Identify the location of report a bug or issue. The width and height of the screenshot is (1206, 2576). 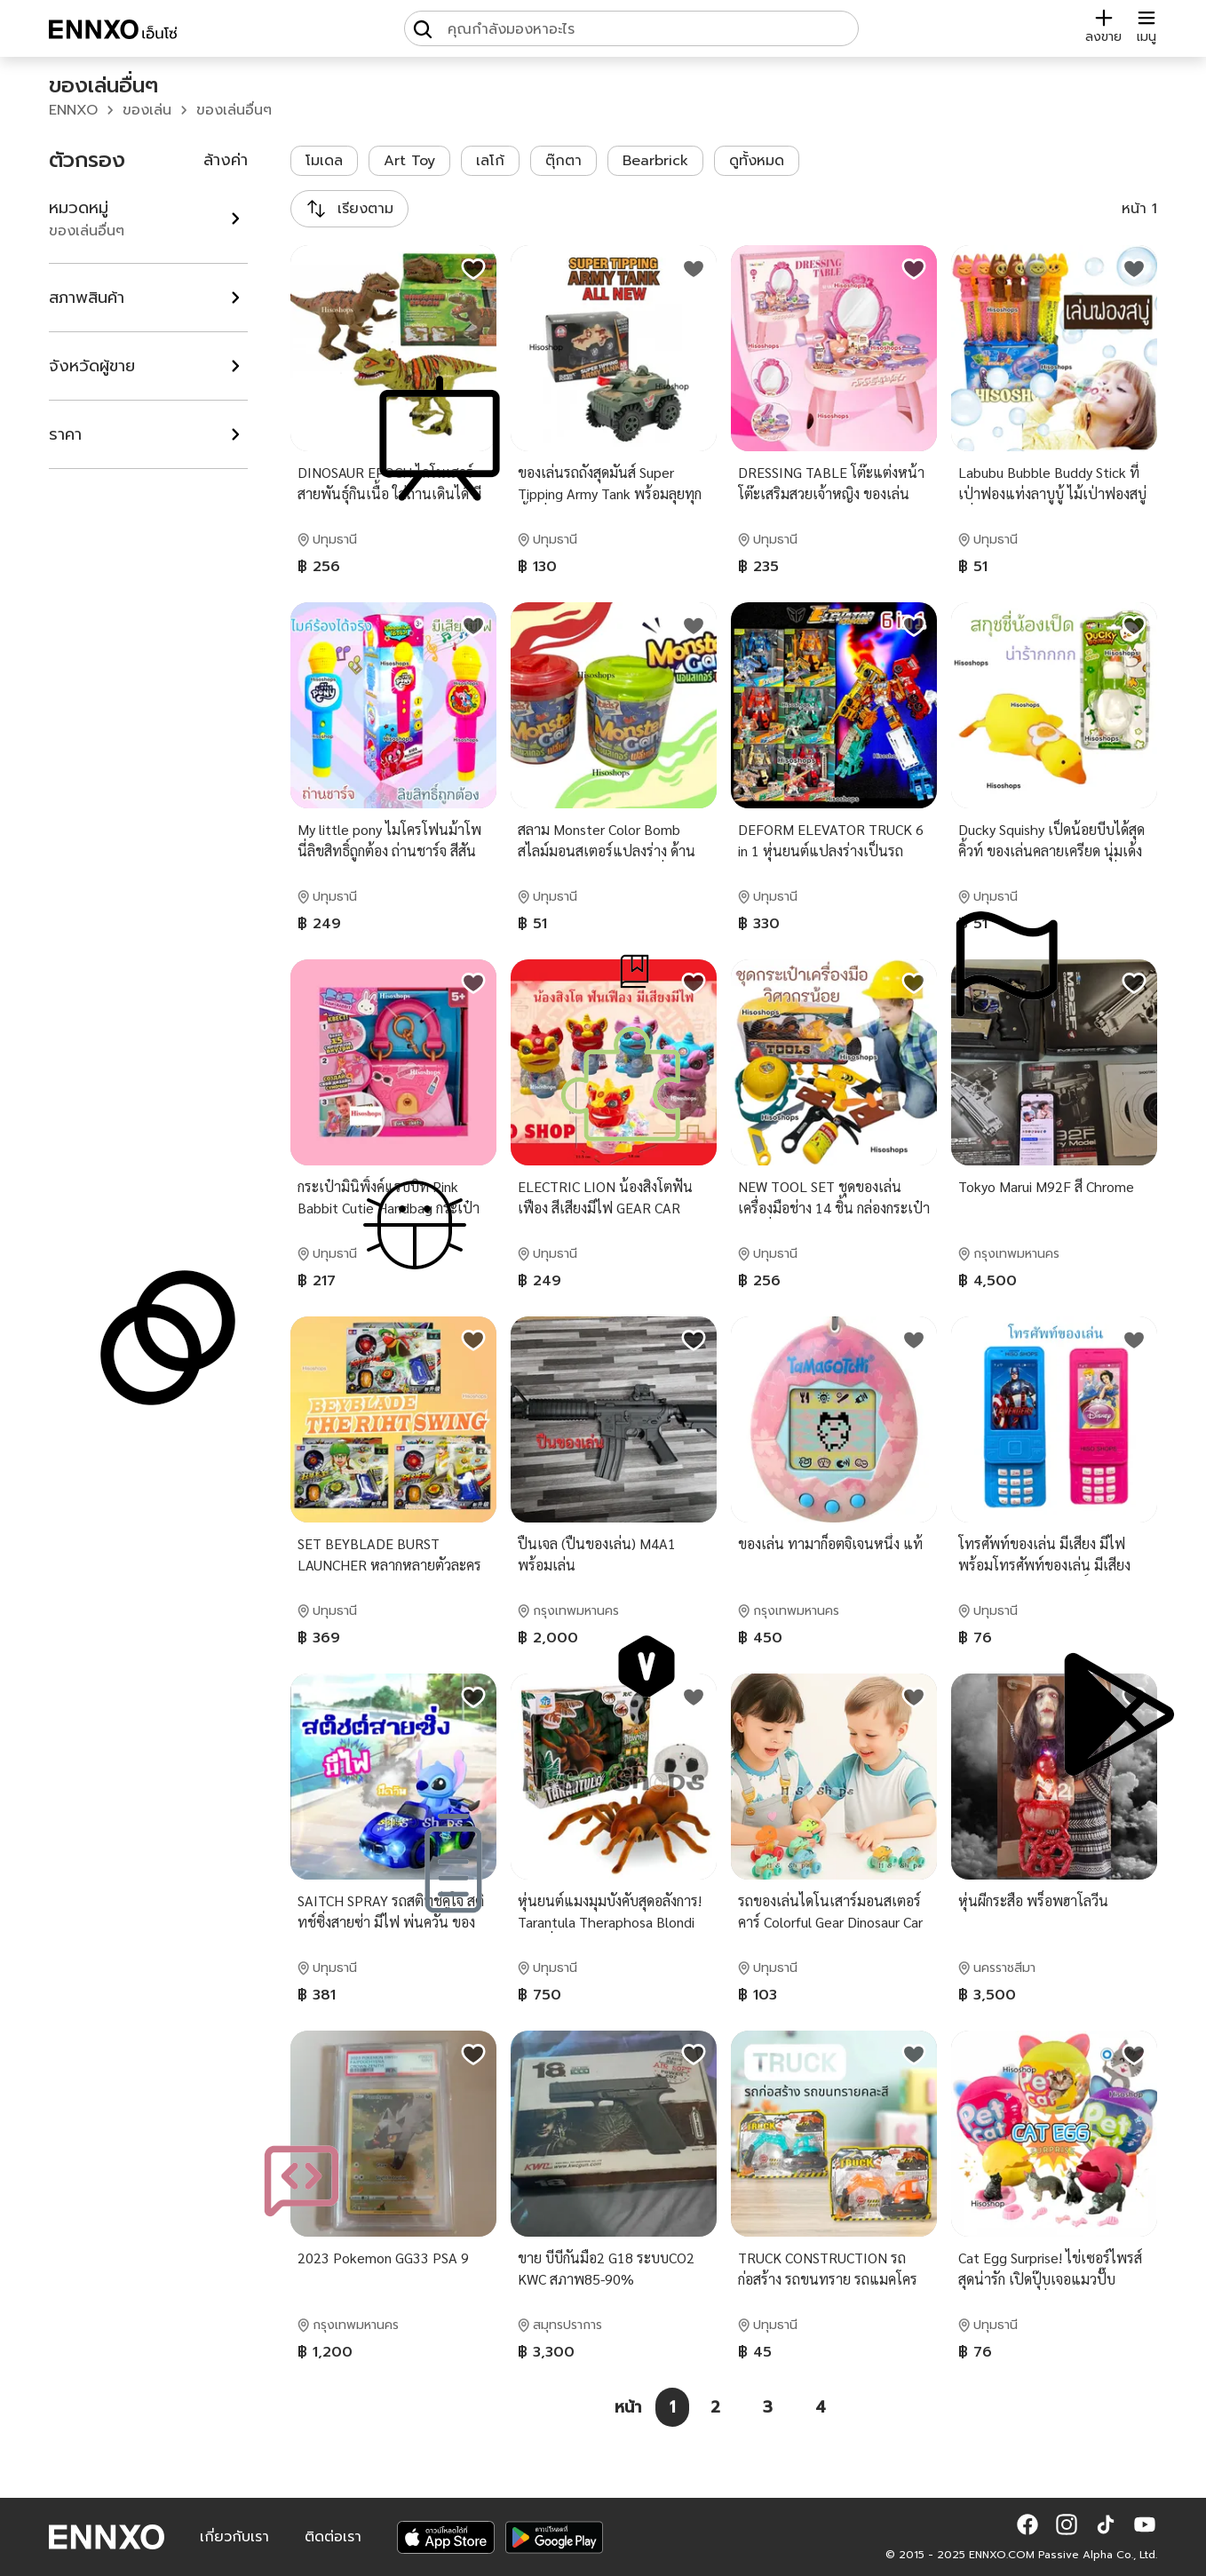
(415, 1225).